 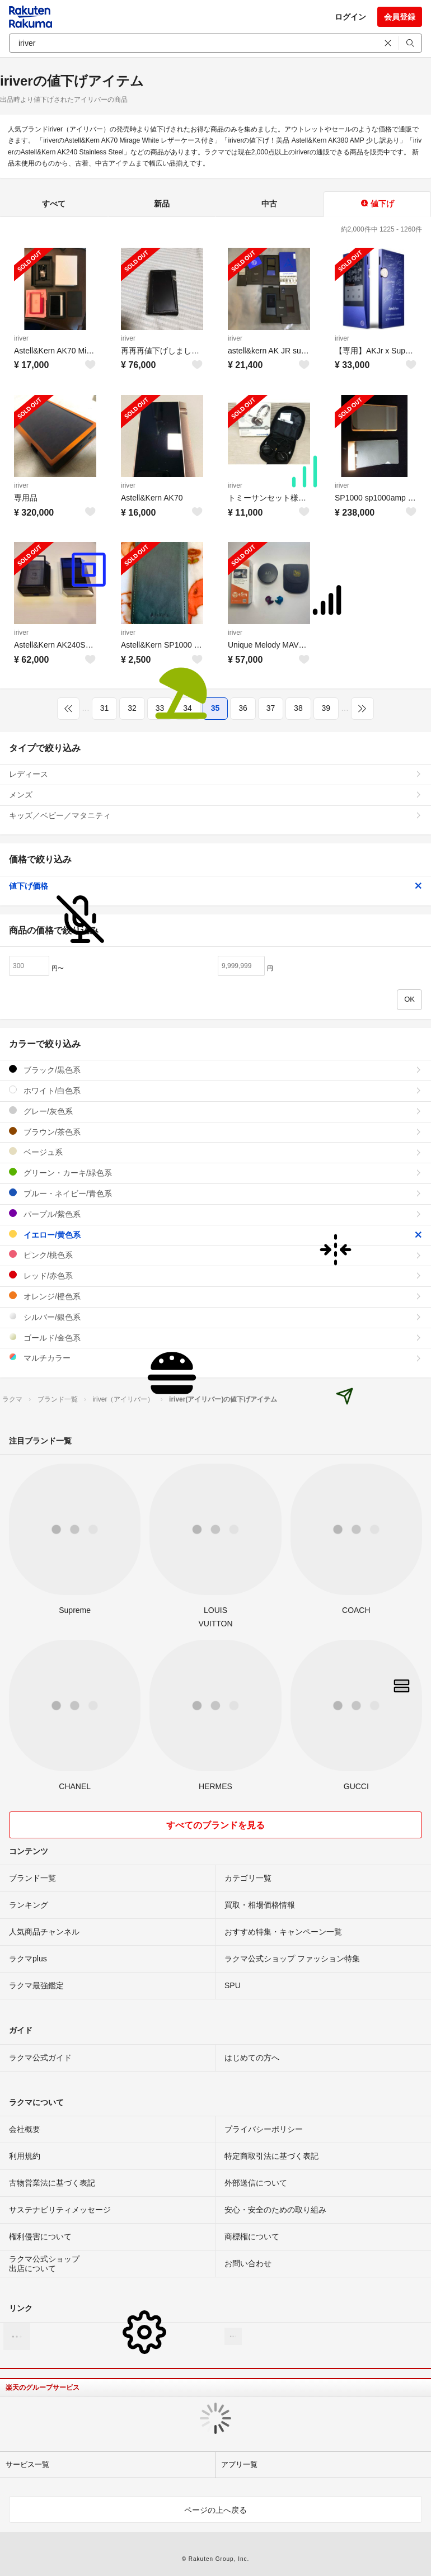 What do you see at coordinates (80, 919) in the screenshot?
I see `mute your microphone` at bounding box center [80, 919].